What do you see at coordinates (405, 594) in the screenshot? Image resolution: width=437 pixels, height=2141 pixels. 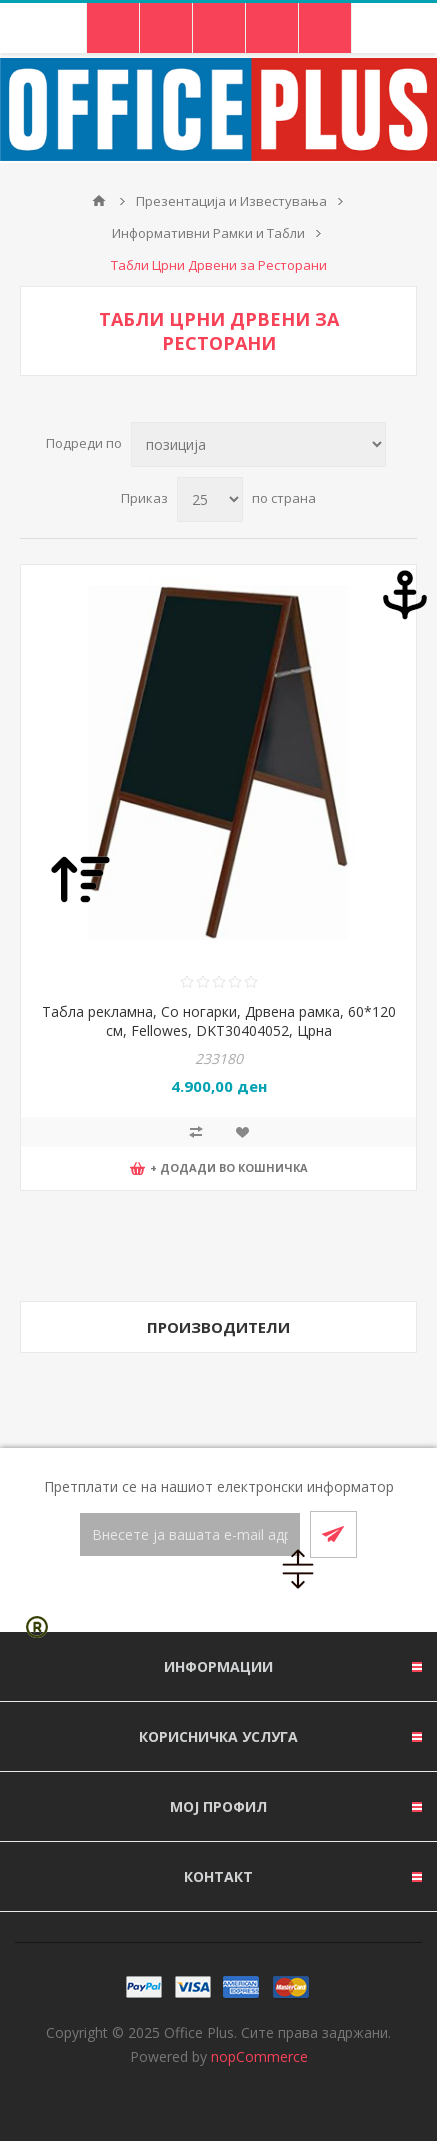 I see `anchor link to a specific section on a page` at bounding box center [405, 594].